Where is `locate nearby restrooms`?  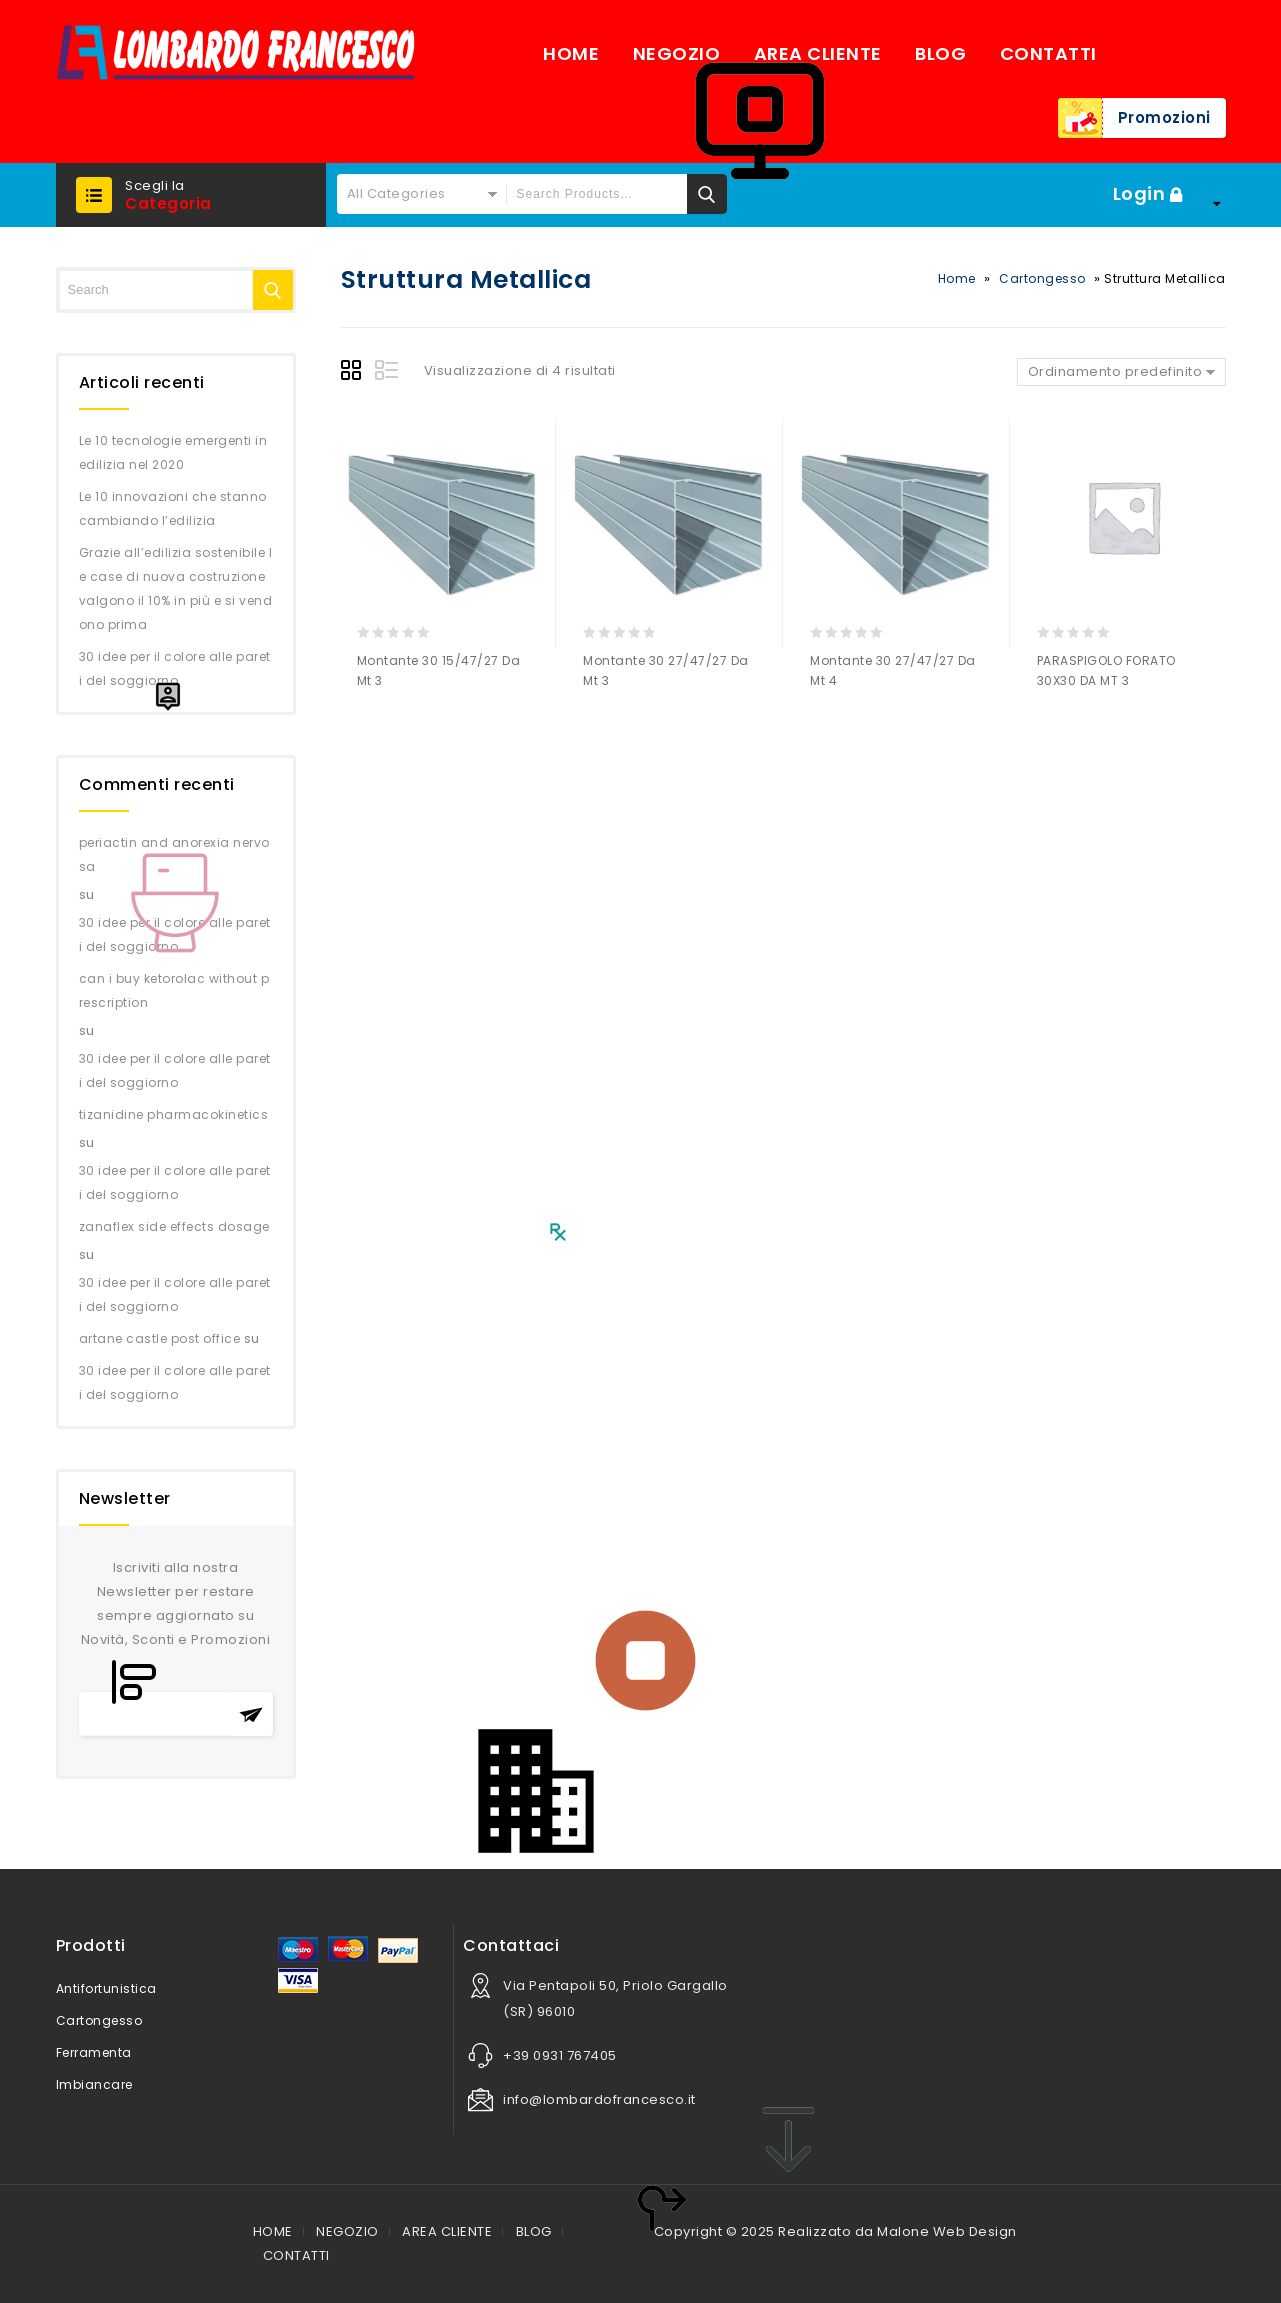
locate nearby restrooms is located at coordinates (175, 901).